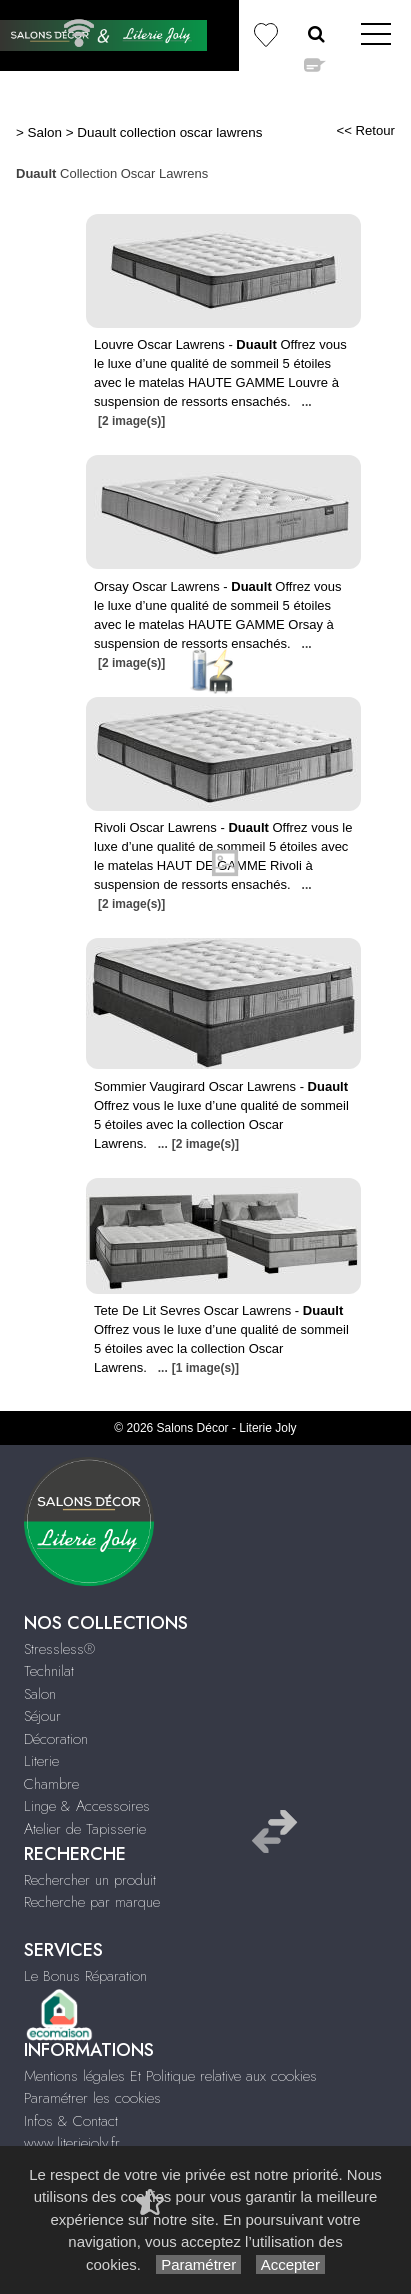 This screenshot has width=411, height=2294. What do you see at coordinates (315, 65) in the screenshot?
I see `toggle subtitles or closed captions` at bounding box center [315, 65].